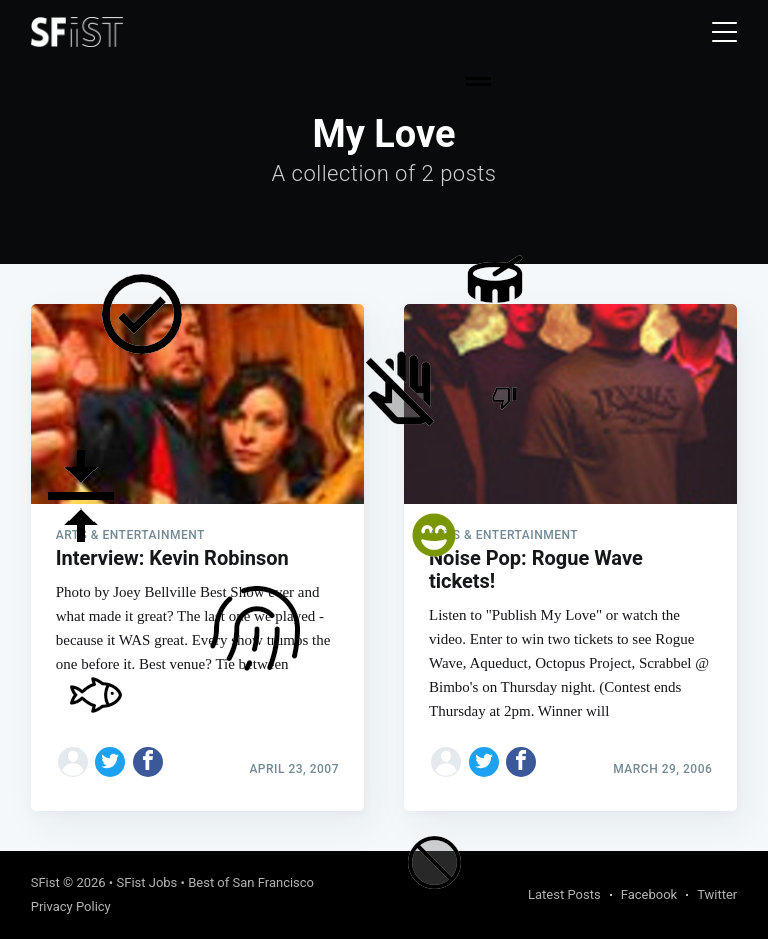  Describe the element at coordinates (434, 862) in the screenshot. I see `indicates a prohibited or restricted action` at that location.